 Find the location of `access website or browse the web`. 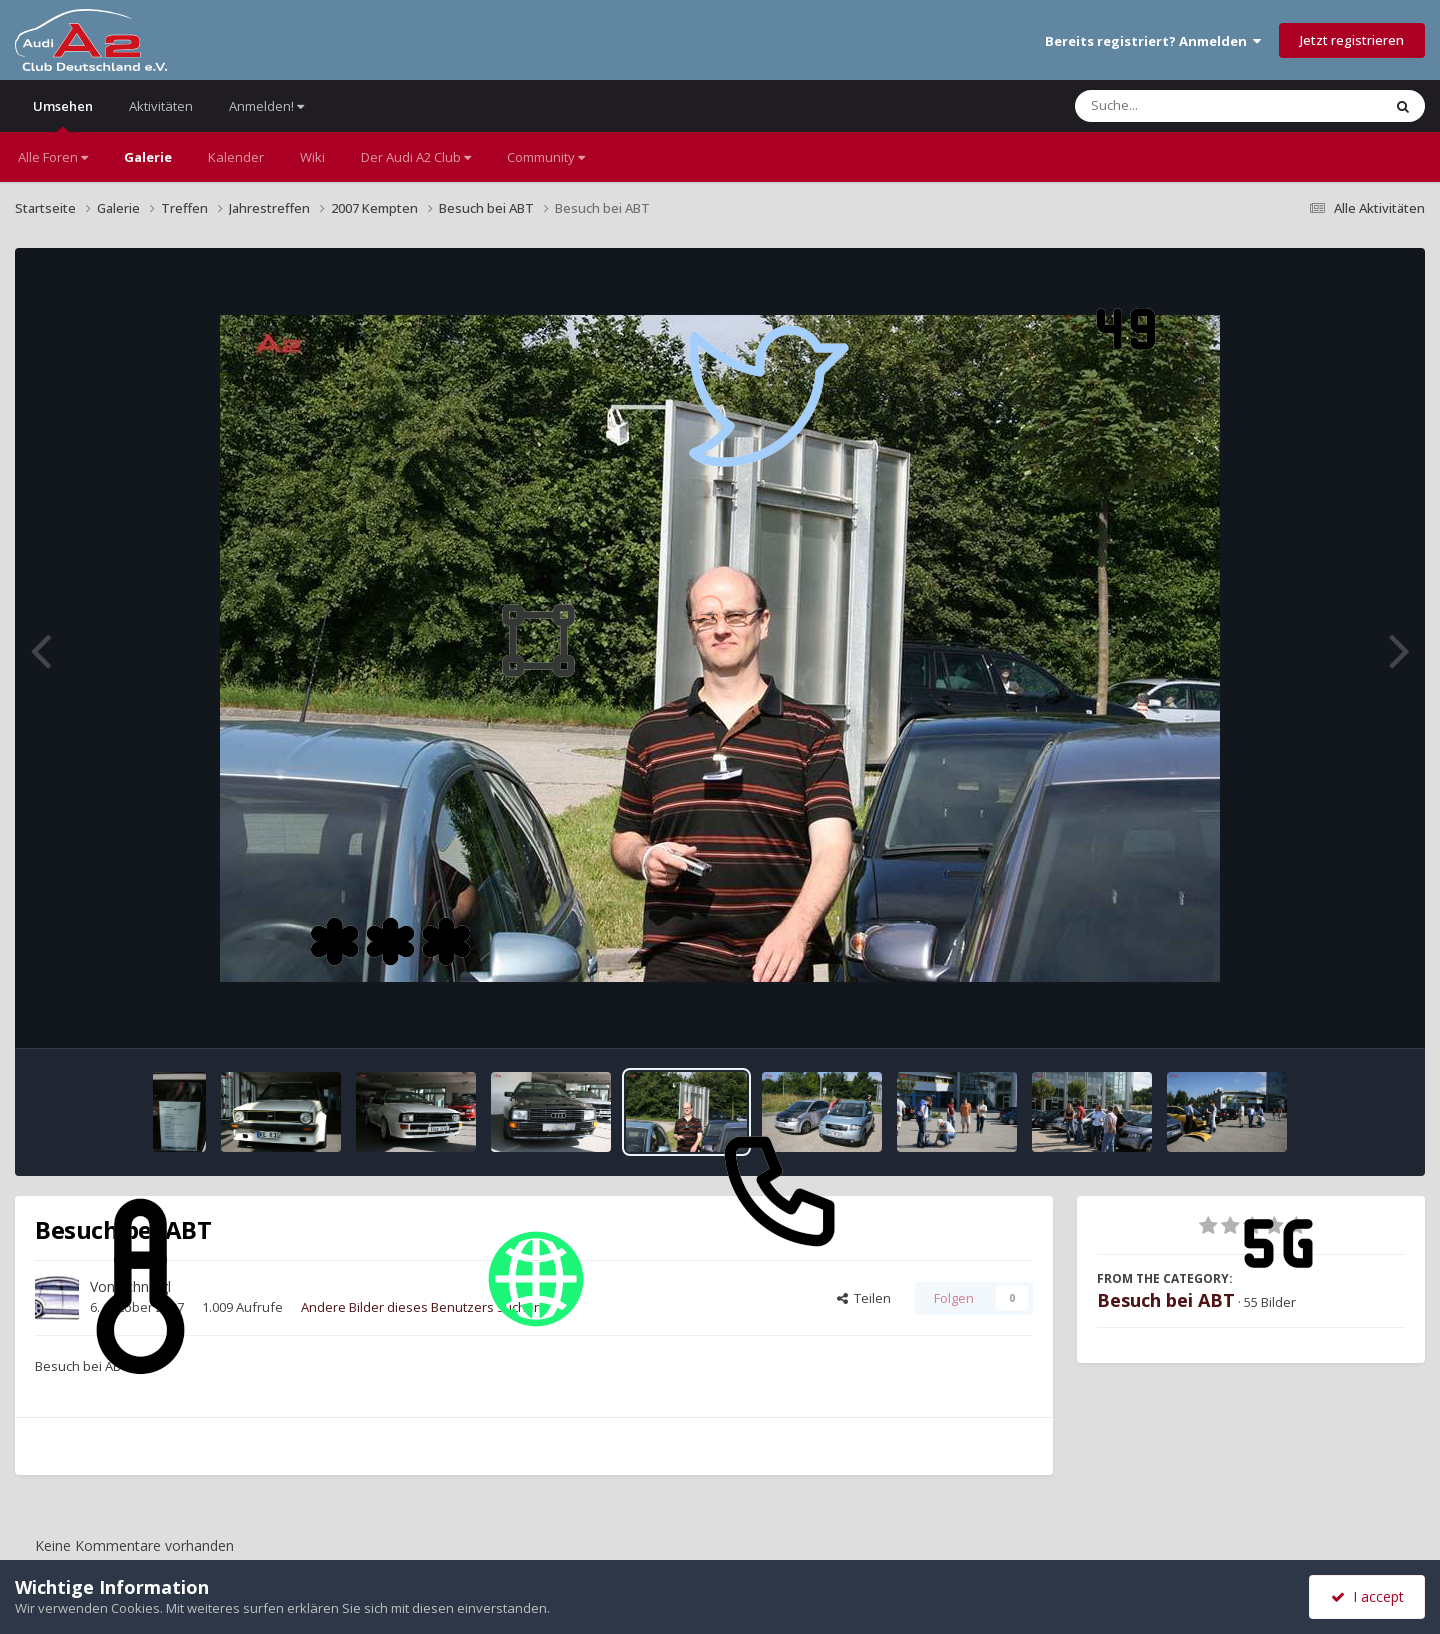

access website or browse the web is located at coordinates (536, 1279).